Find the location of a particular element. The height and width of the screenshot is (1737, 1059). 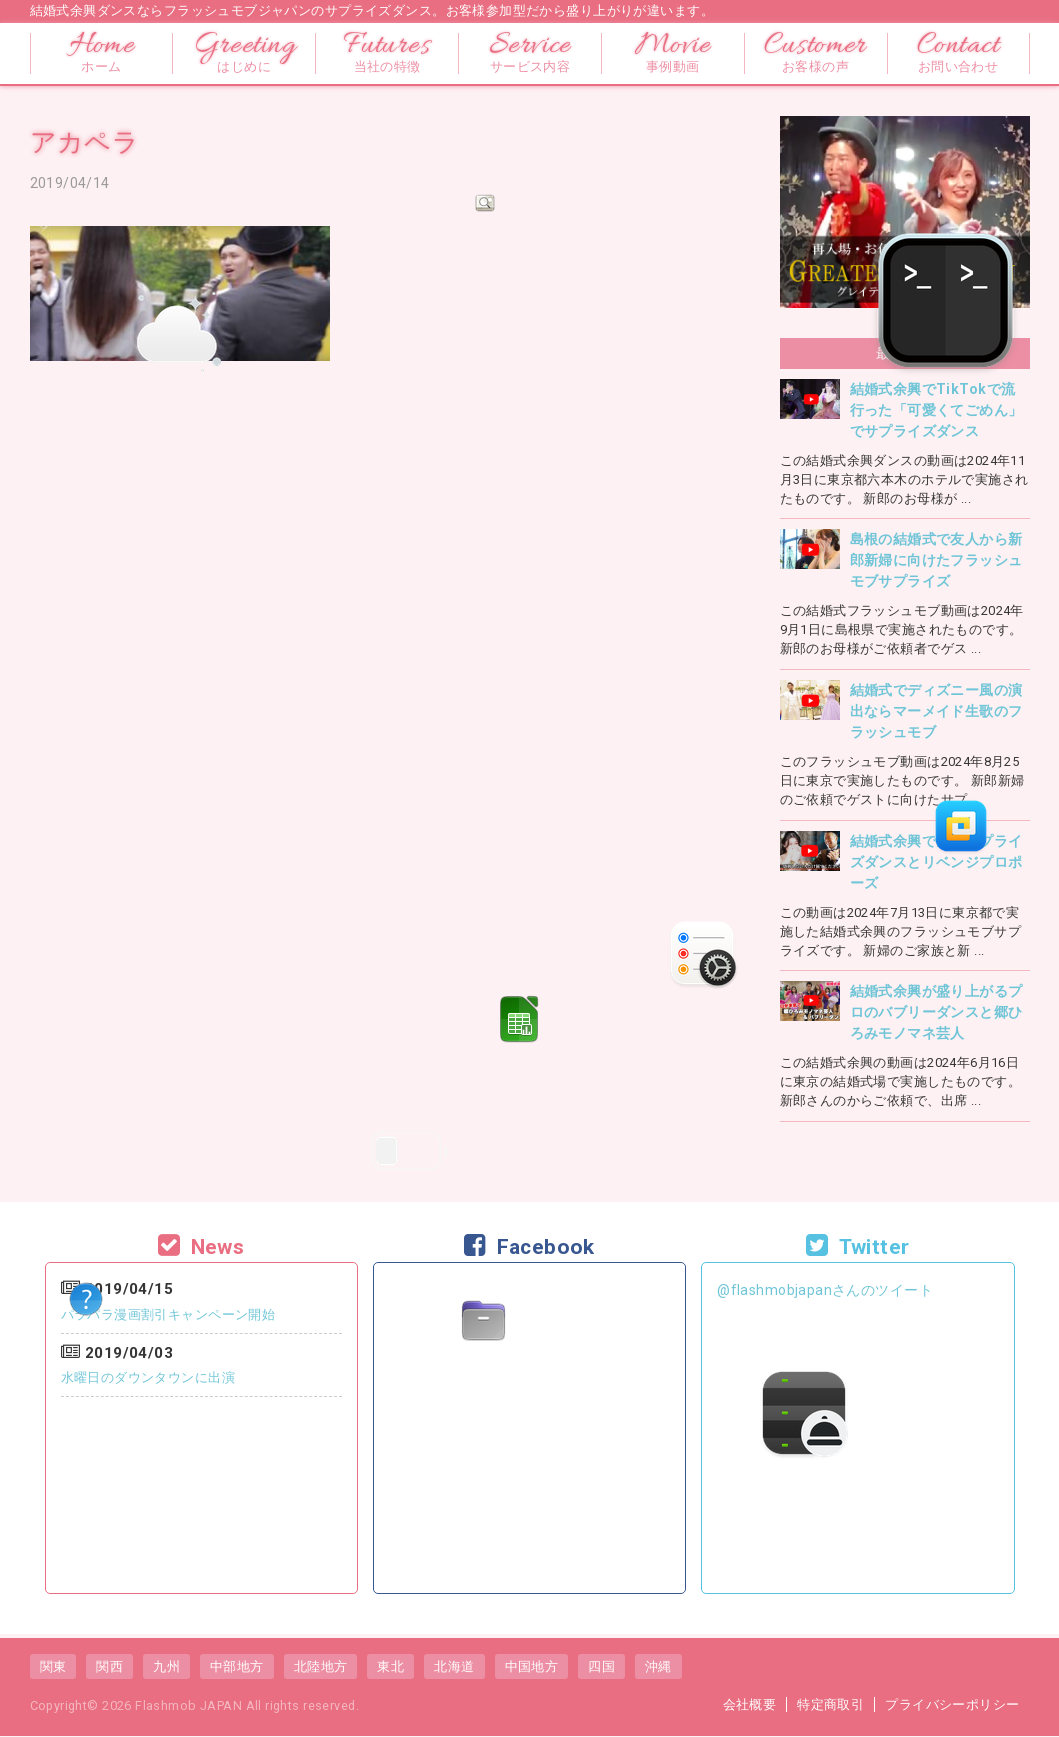

access help documentation or support is located at coordinates (86, 1299).